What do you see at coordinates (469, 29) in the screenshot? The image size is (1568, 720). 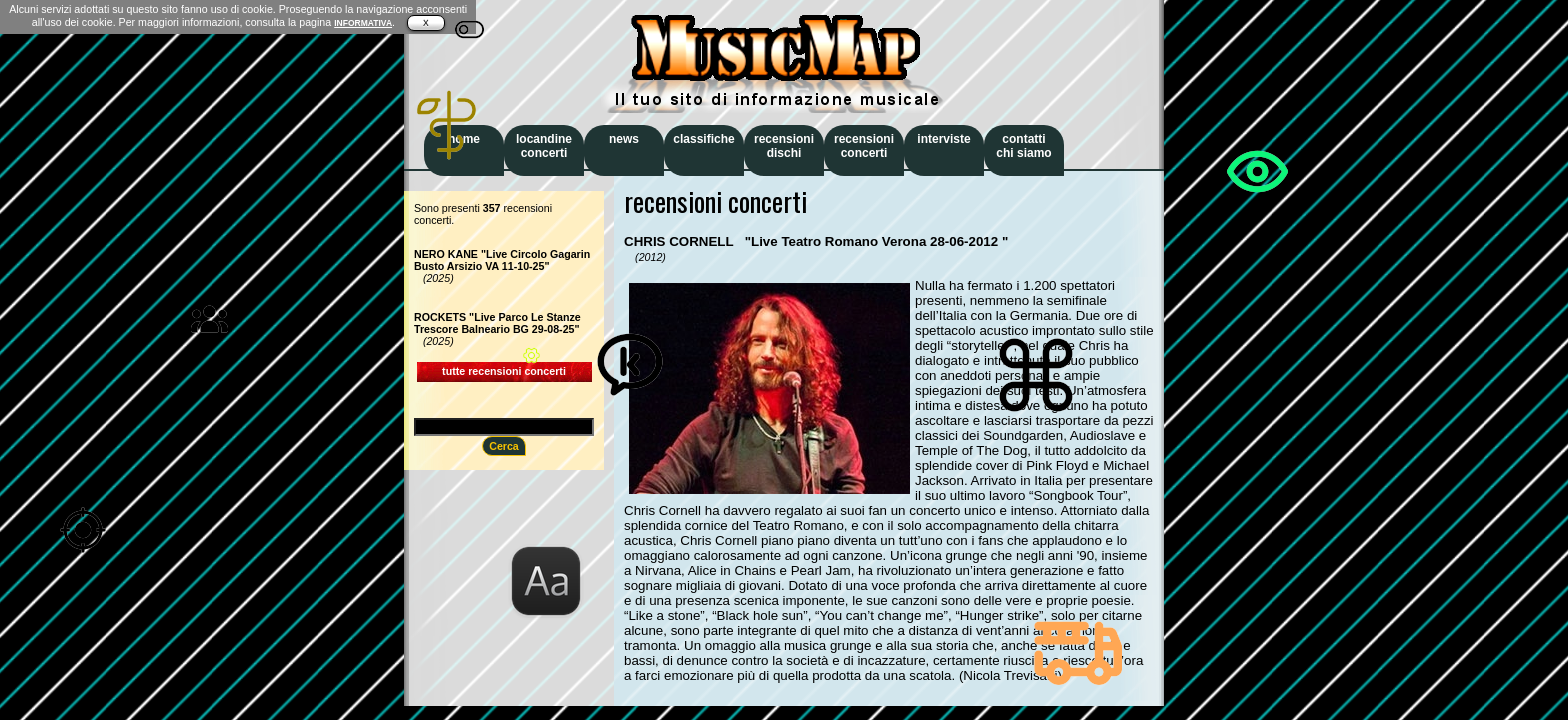 I see `toggle switch in off position` at bounding box center [469, 29].